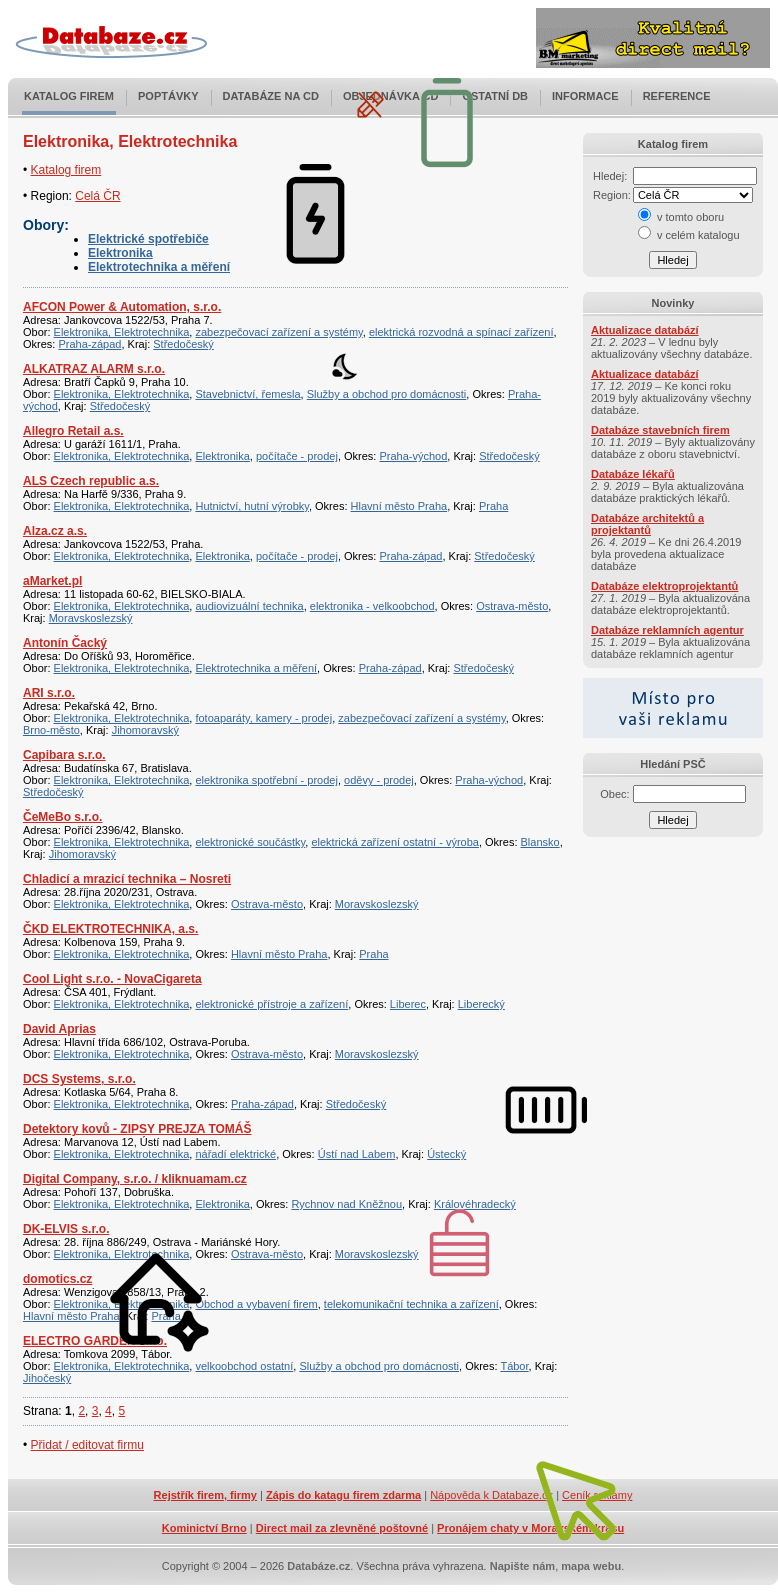 Image resolution: width=778 pixels, height=1593 pixels. What do you see at coordinates (370, 105) in the screenshot?
I see `editing is disabled or unavailable` at bounding box center [370, 105].